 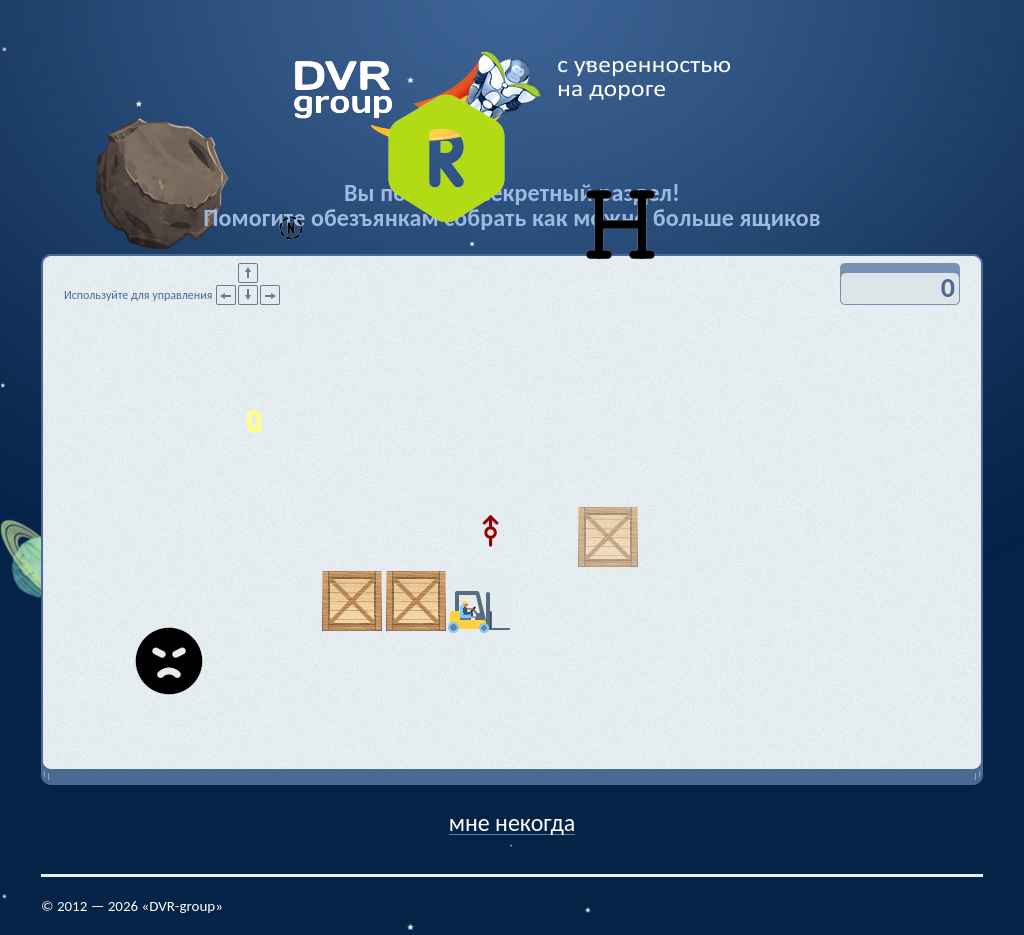 I want to click on select angry mood or emotion, so click(x=169, y=661).